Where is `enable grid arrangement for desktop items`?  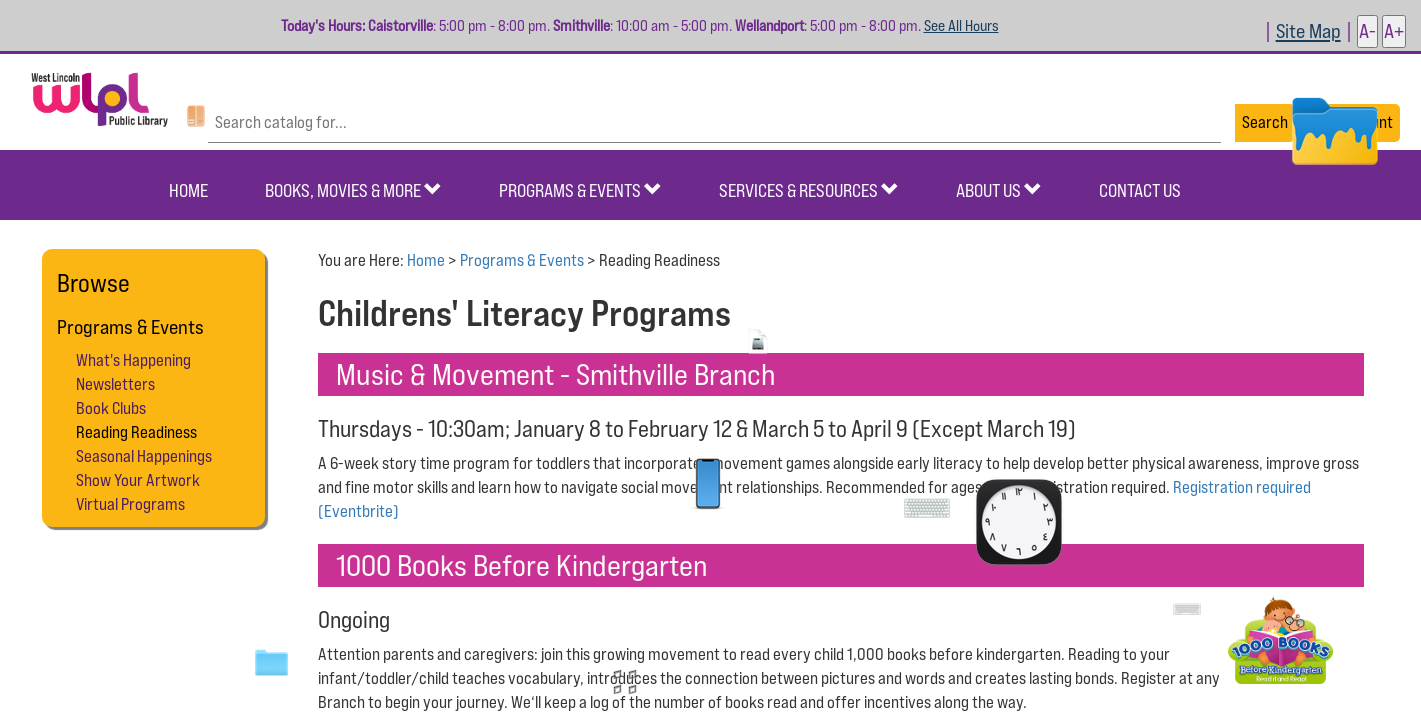
enable grid arrangement for desktop items is located at coordinates (625, 683).